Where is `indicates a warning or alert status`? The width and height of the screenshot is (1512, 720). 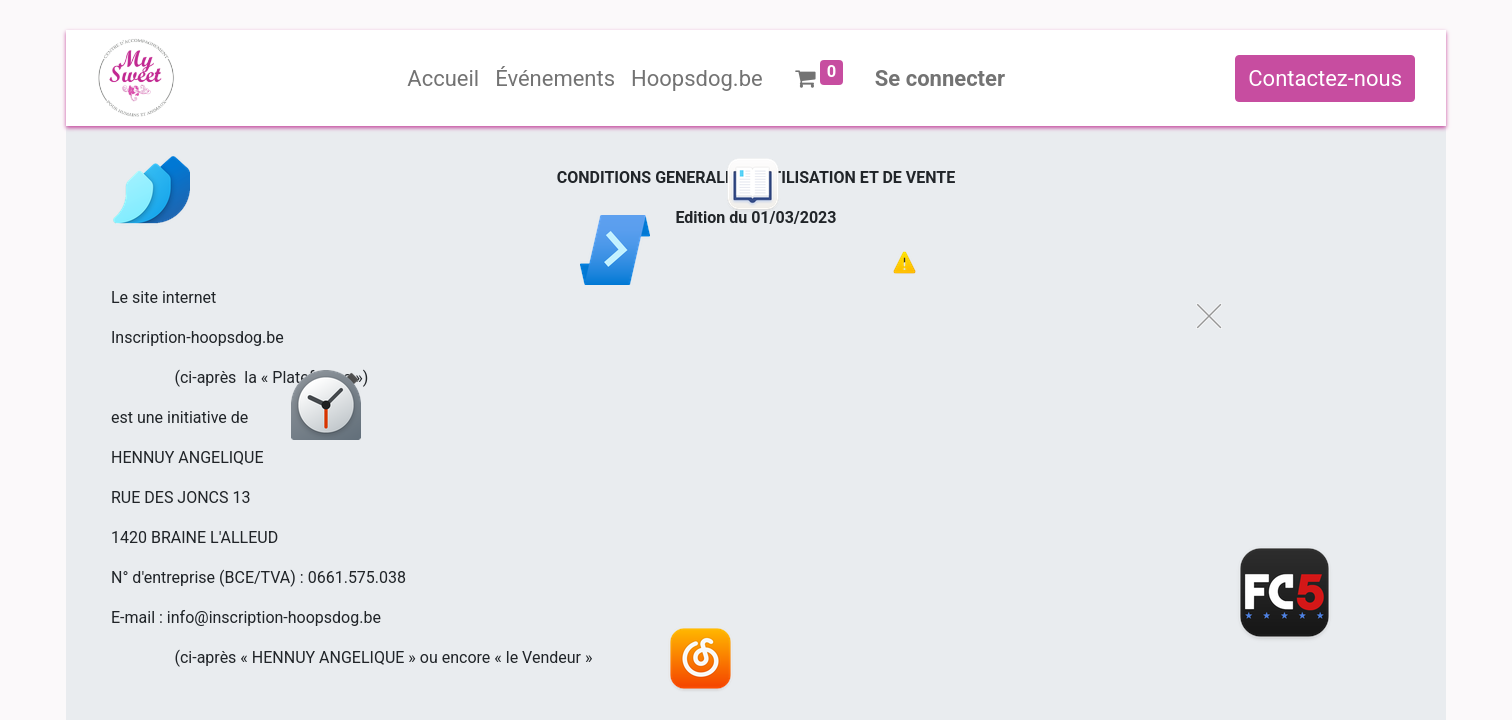
indicates a warning or alert status is located at coordinates (904, 262).